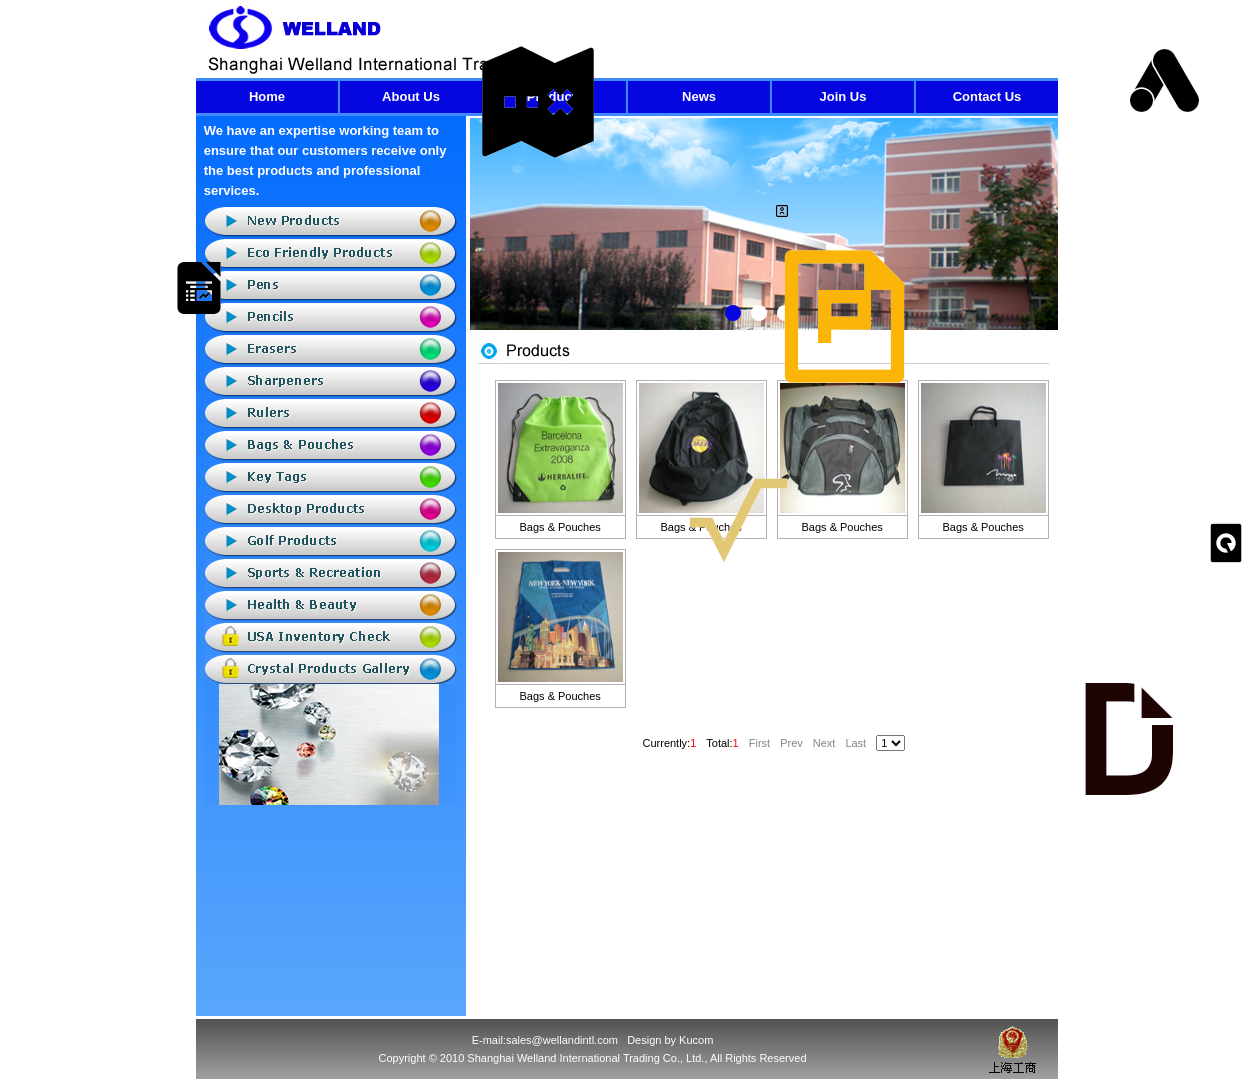  I want to click on view account profile, so click(782, 211).